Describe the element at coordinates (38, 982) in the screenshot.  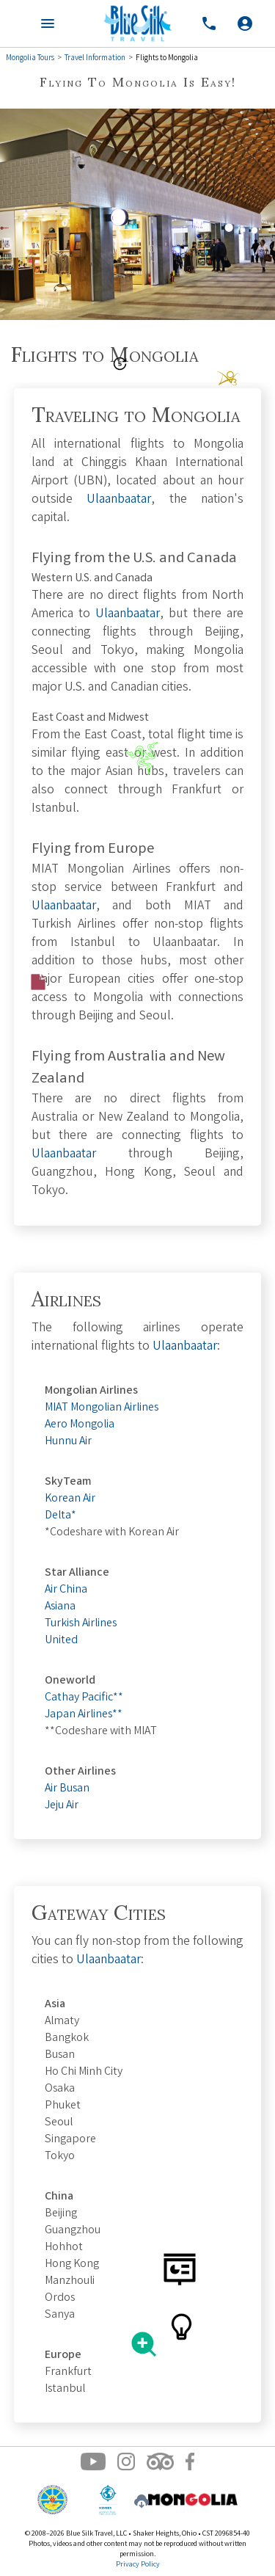
I see `view or open a document` at that location.